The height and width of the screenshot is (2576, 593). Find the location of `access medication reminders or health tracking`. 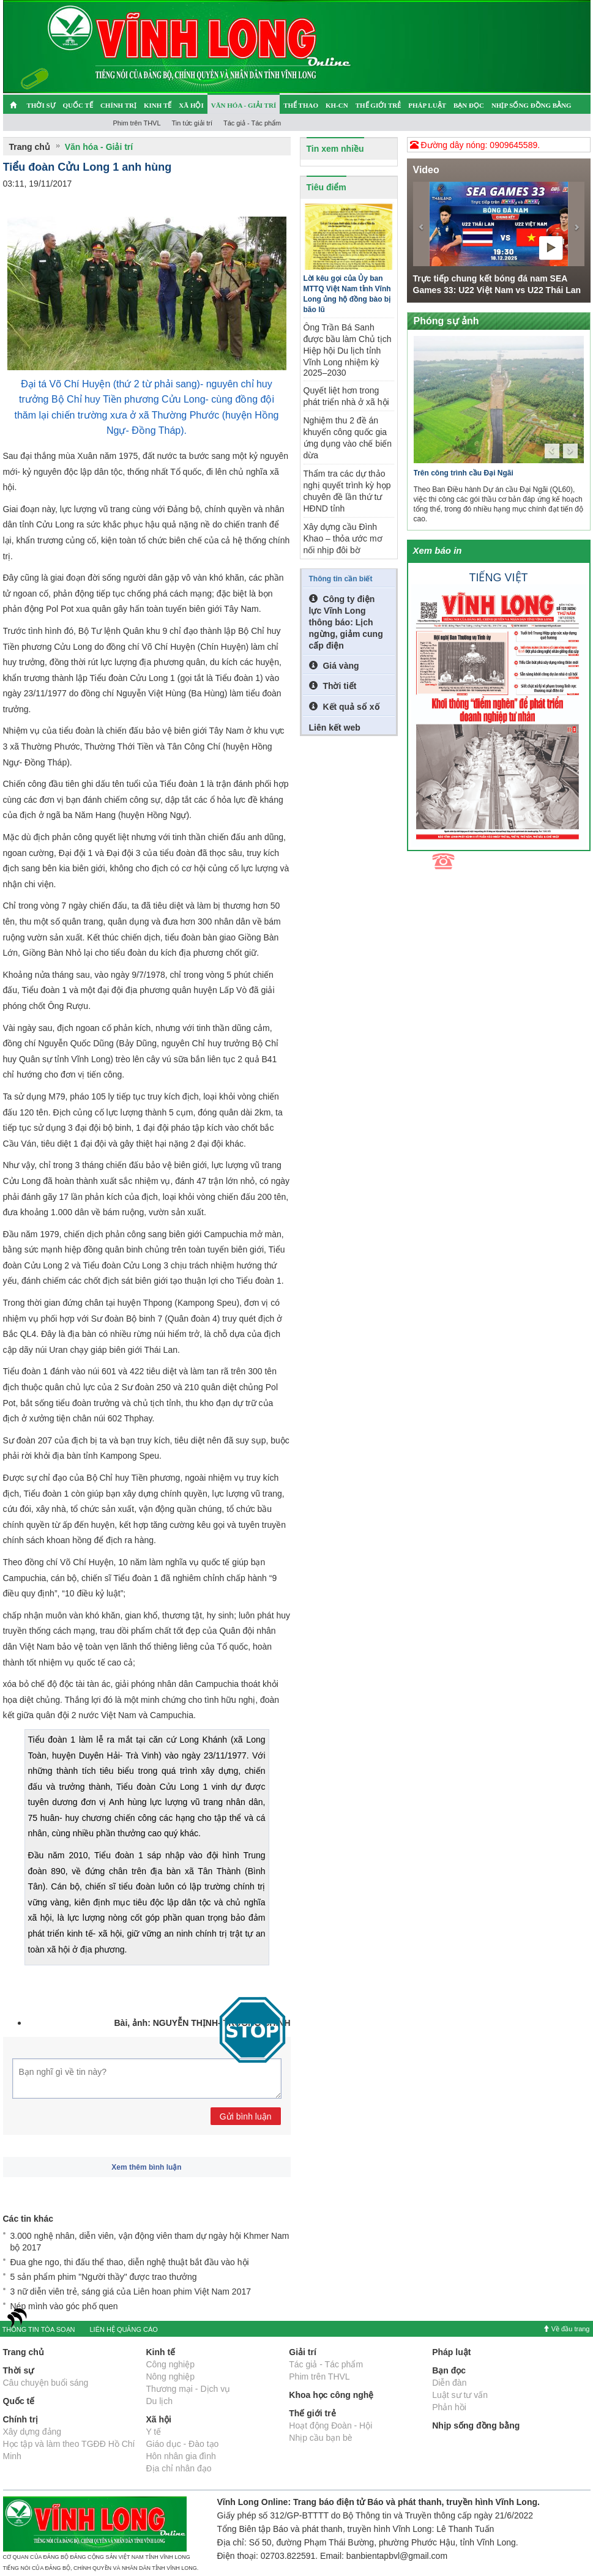

access medication reminders or health tracking is located at coordinates (34, 79).